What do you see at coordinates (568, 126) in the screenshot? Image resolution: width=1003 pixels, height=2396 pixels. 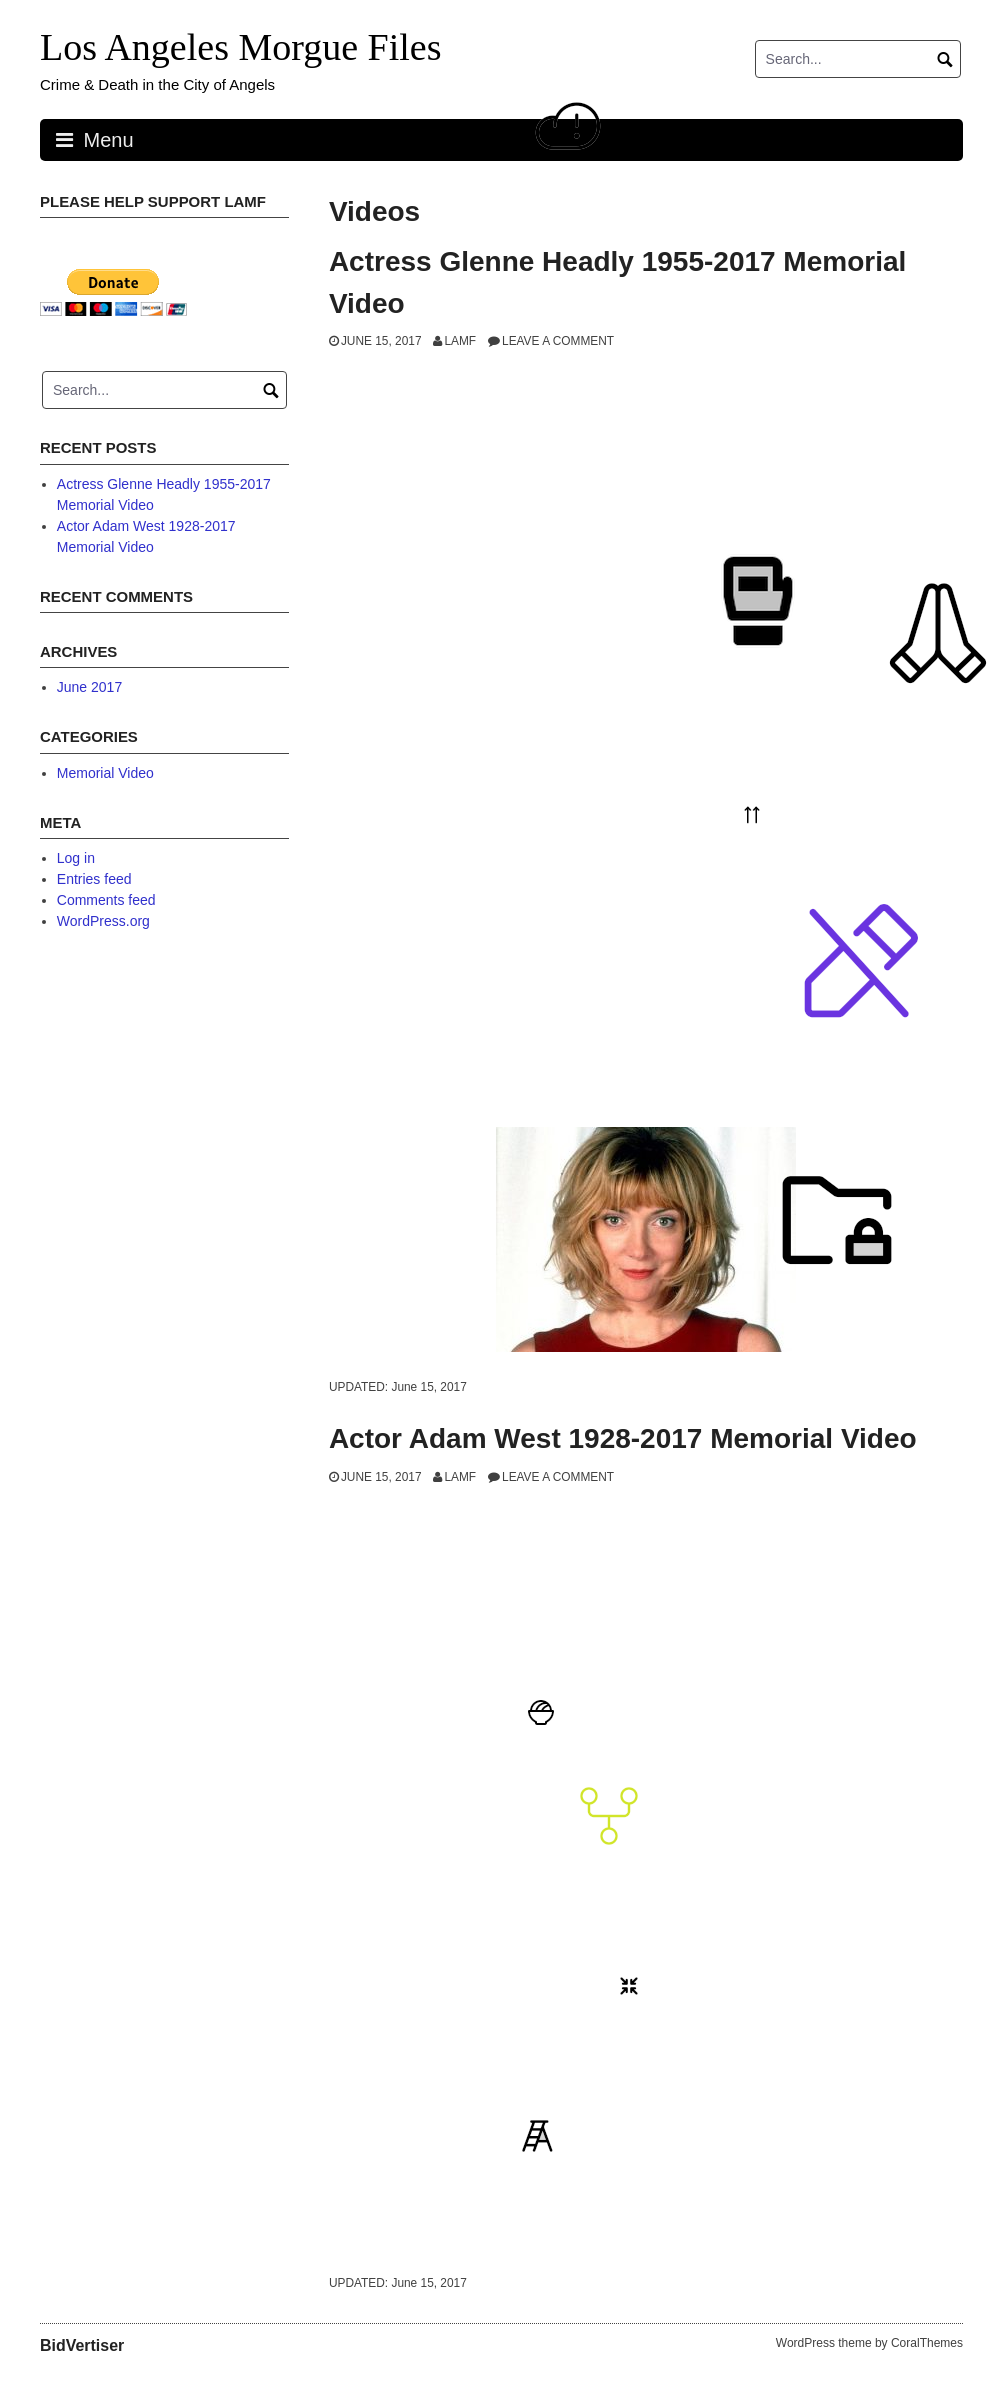 I see `cloud storage warning or issue detected` at bounding box center [568, 126].